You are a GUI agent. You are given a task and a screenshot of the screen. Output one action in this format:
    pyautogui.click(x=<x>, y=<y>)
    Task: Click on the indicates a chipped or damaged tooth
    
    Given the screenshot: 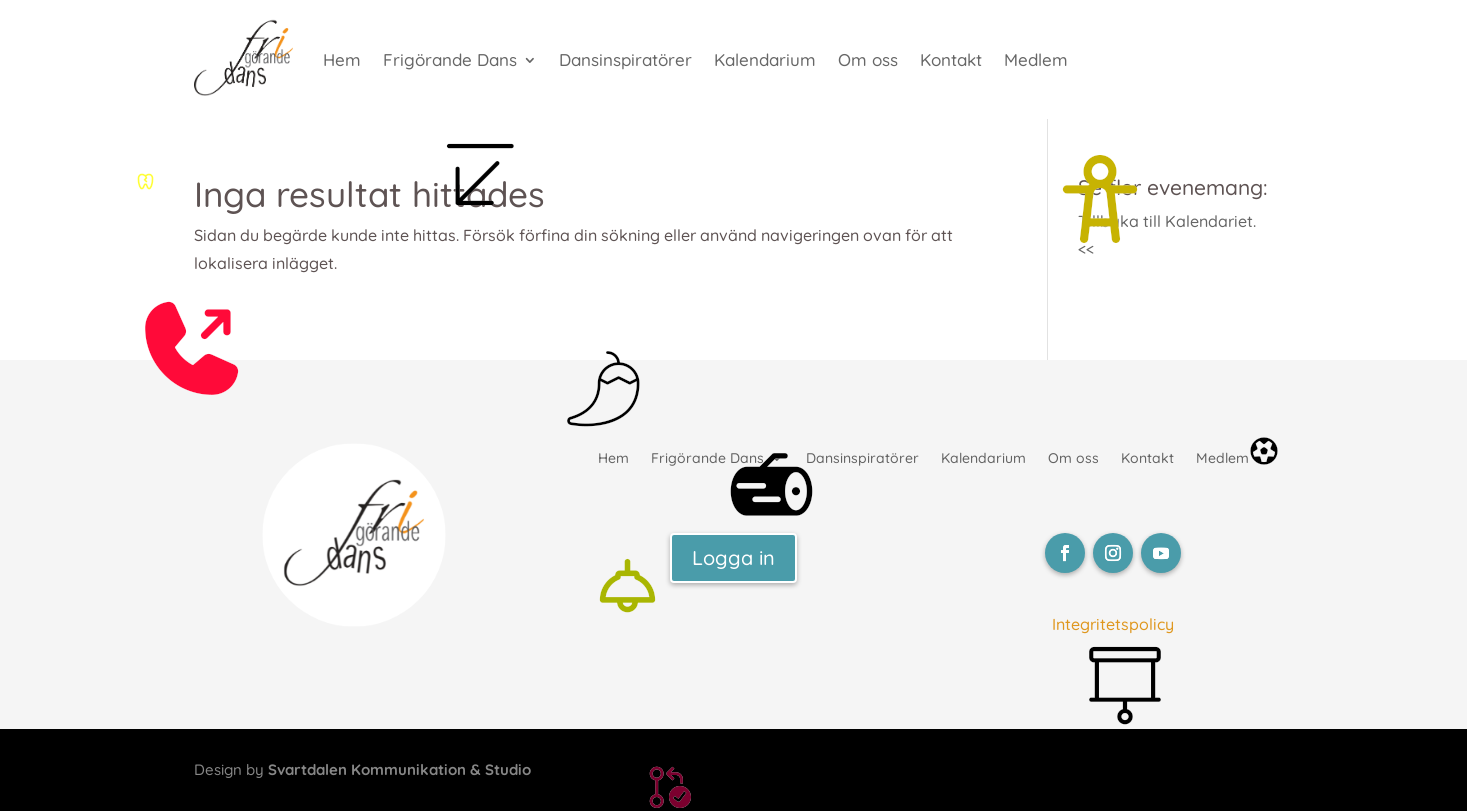 What is the action you would take?
    pyautogui.click(x=145, y=181)
    